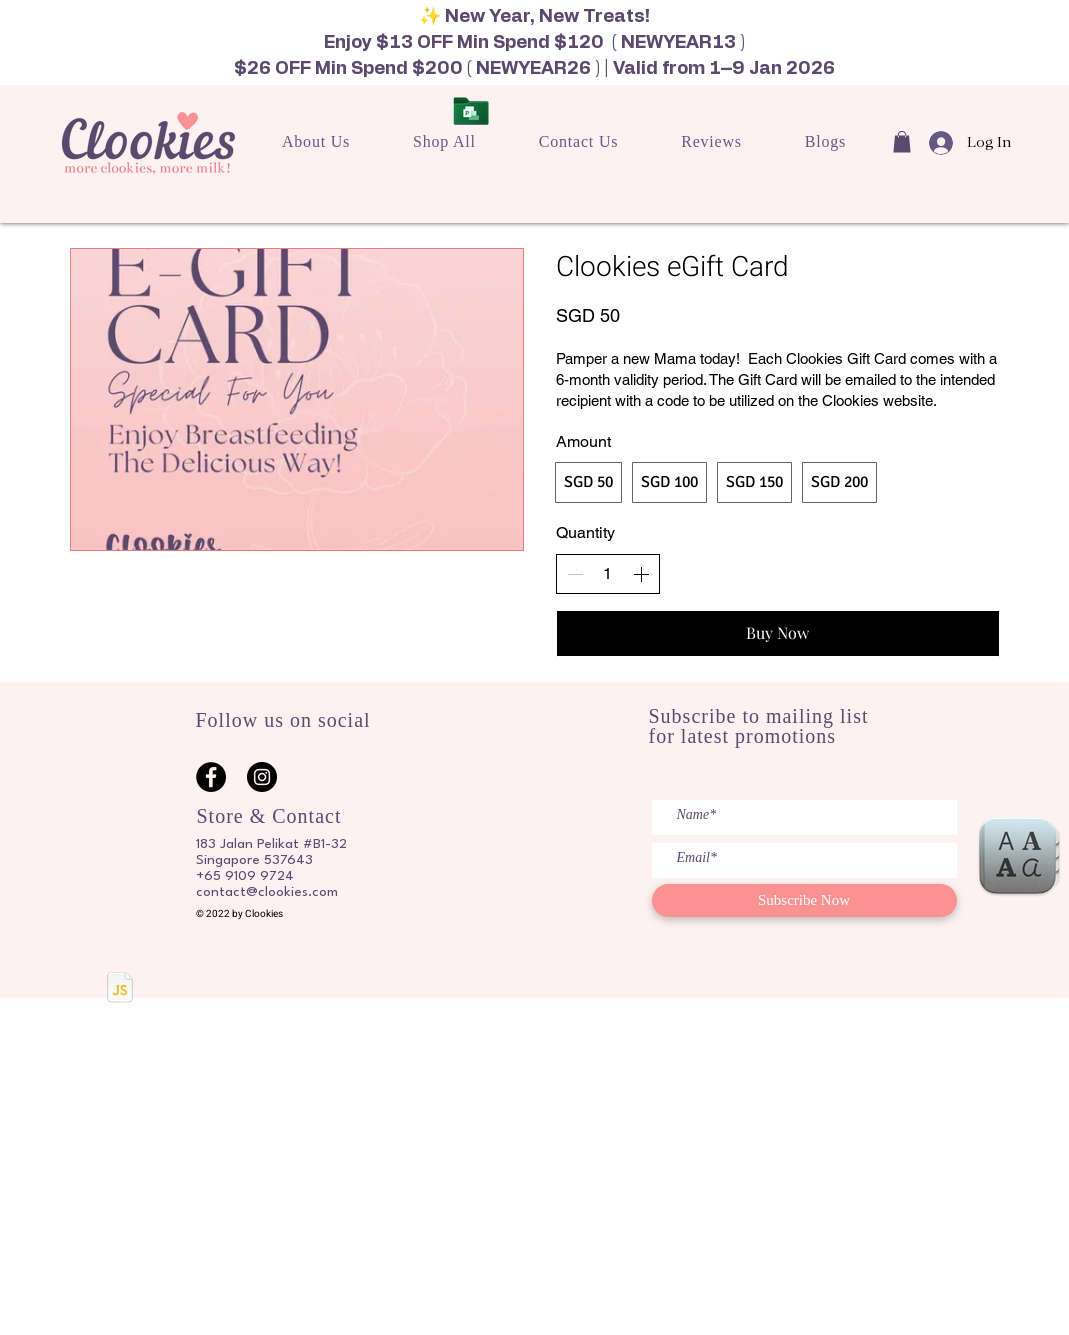  What do you see at coordinates (471, 112) in the screenshot?
I see `open folder containing microsoft project files` at bounding box center [471, 112].